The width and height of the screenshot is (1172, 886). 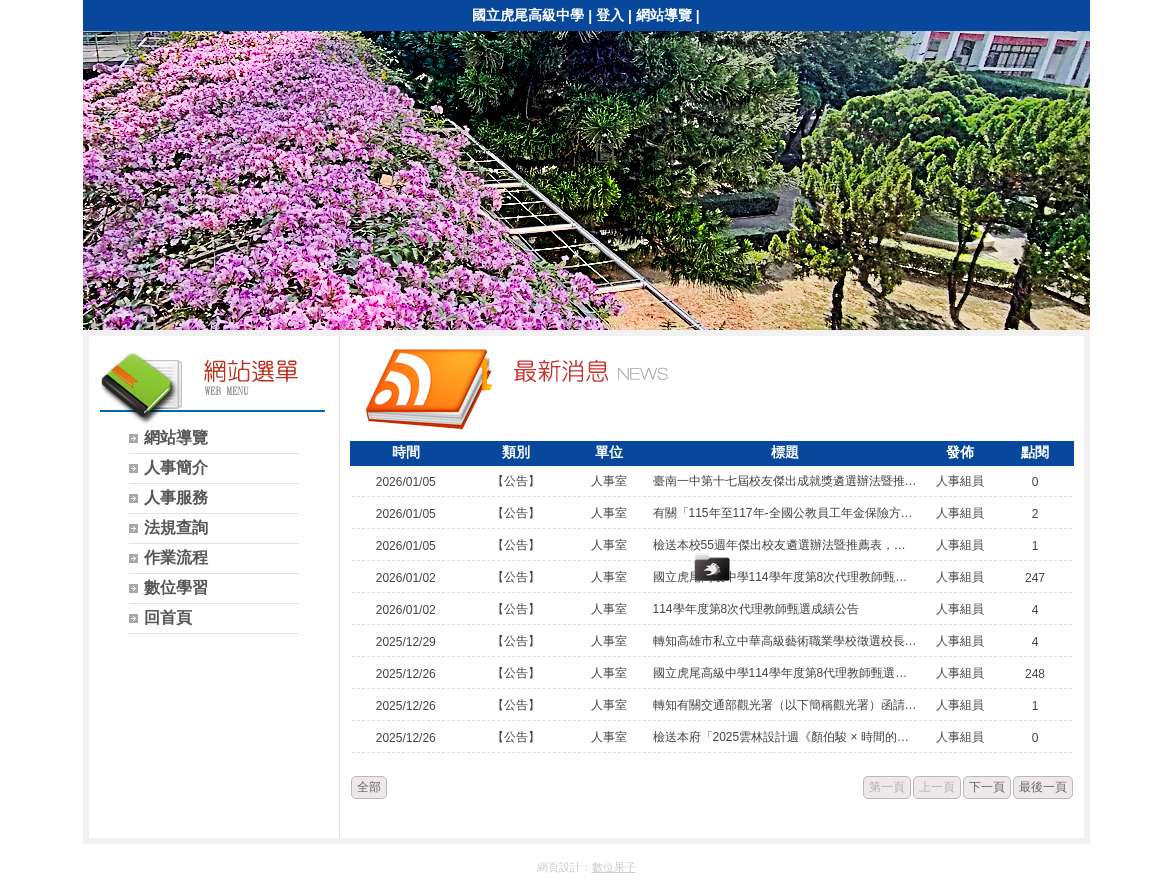 I want to click on open LibreOffice Impress presentation software, so click(x=605, y=153).